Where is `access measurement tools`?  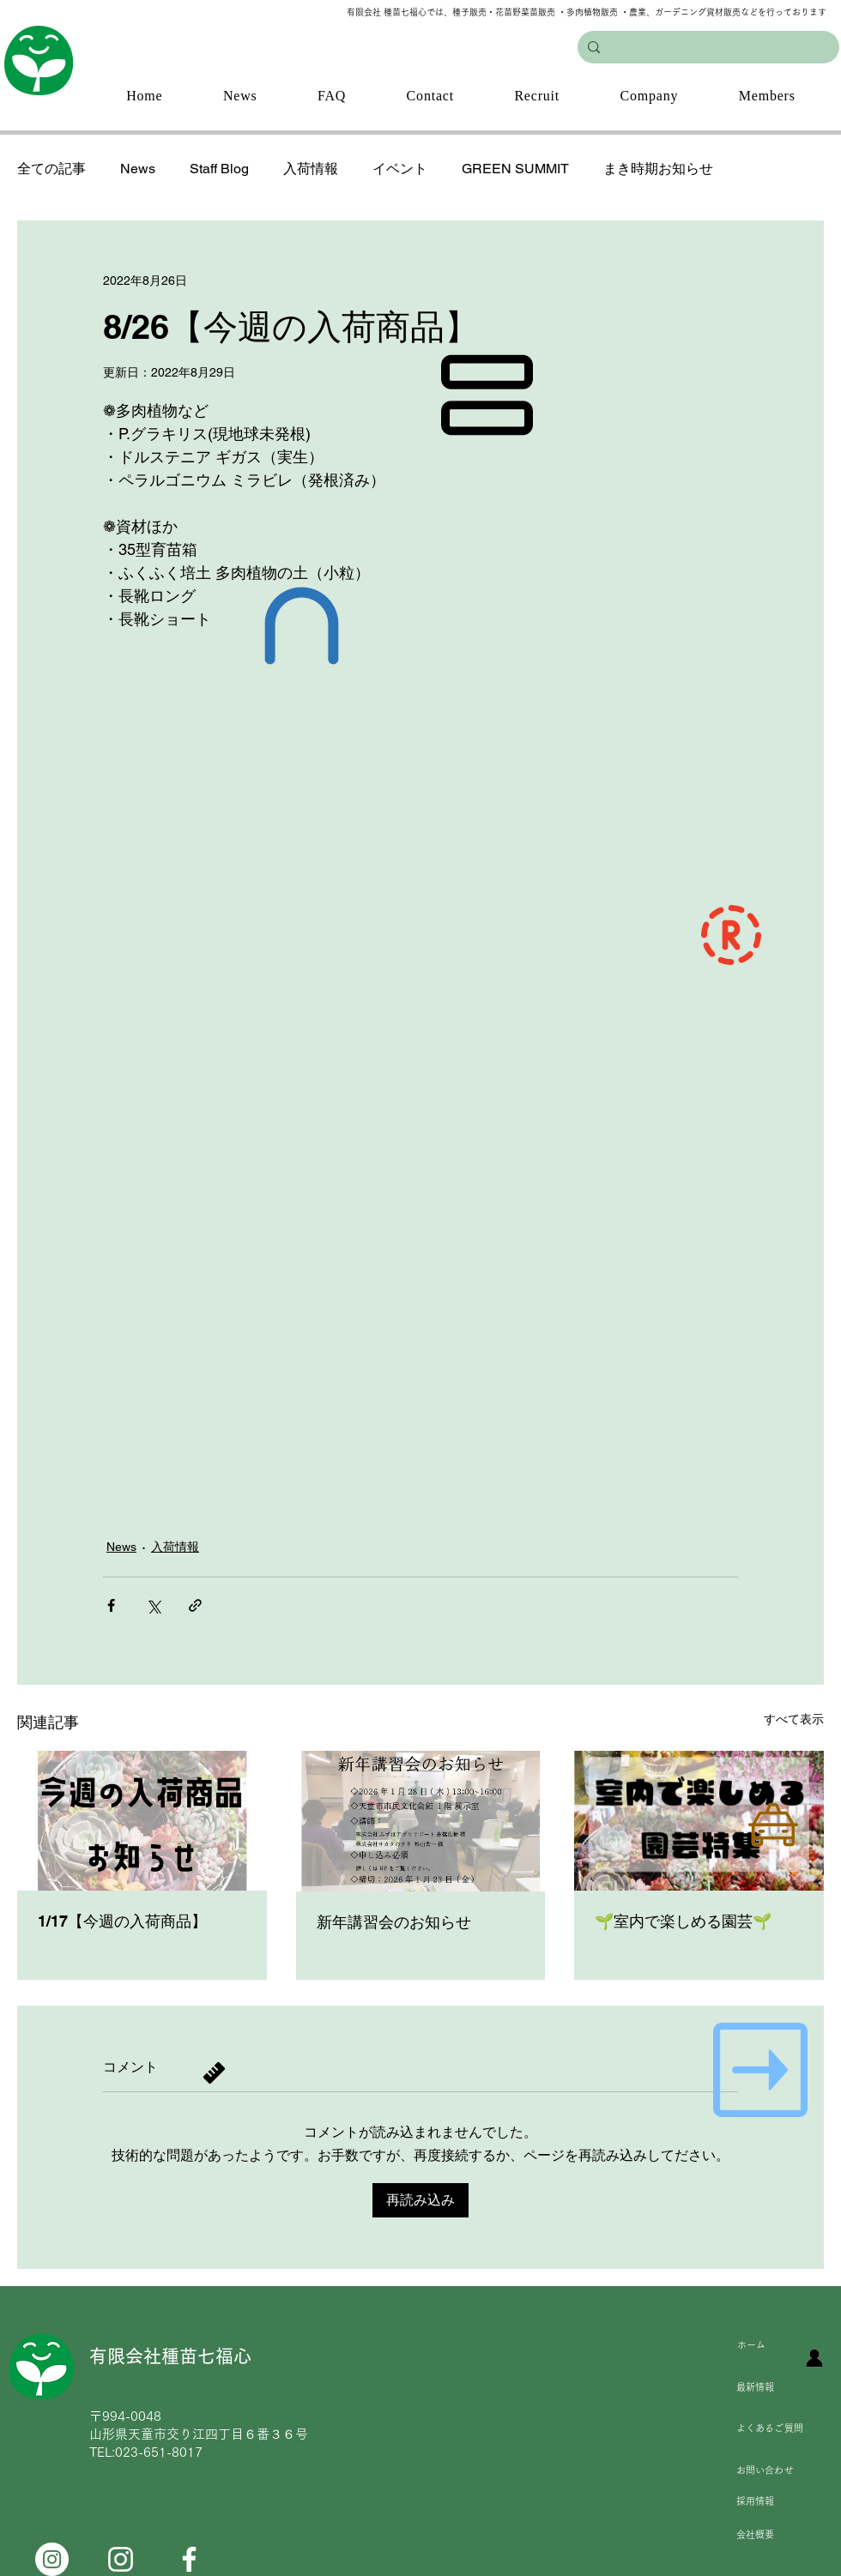 access measurement tools is located at coordinates (214, 2072).